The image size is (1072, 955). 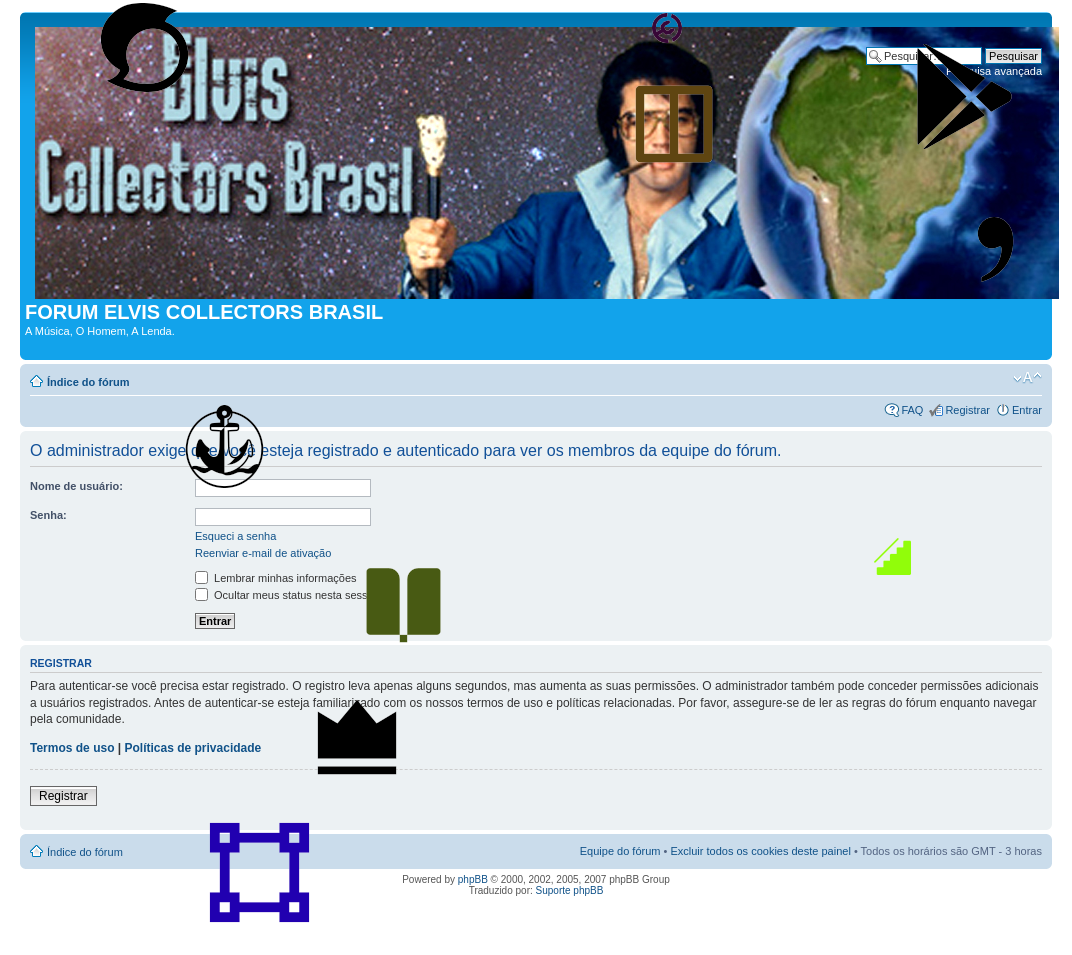 I want to click on open levels.fyi app or website, so click(x=892, y=556).